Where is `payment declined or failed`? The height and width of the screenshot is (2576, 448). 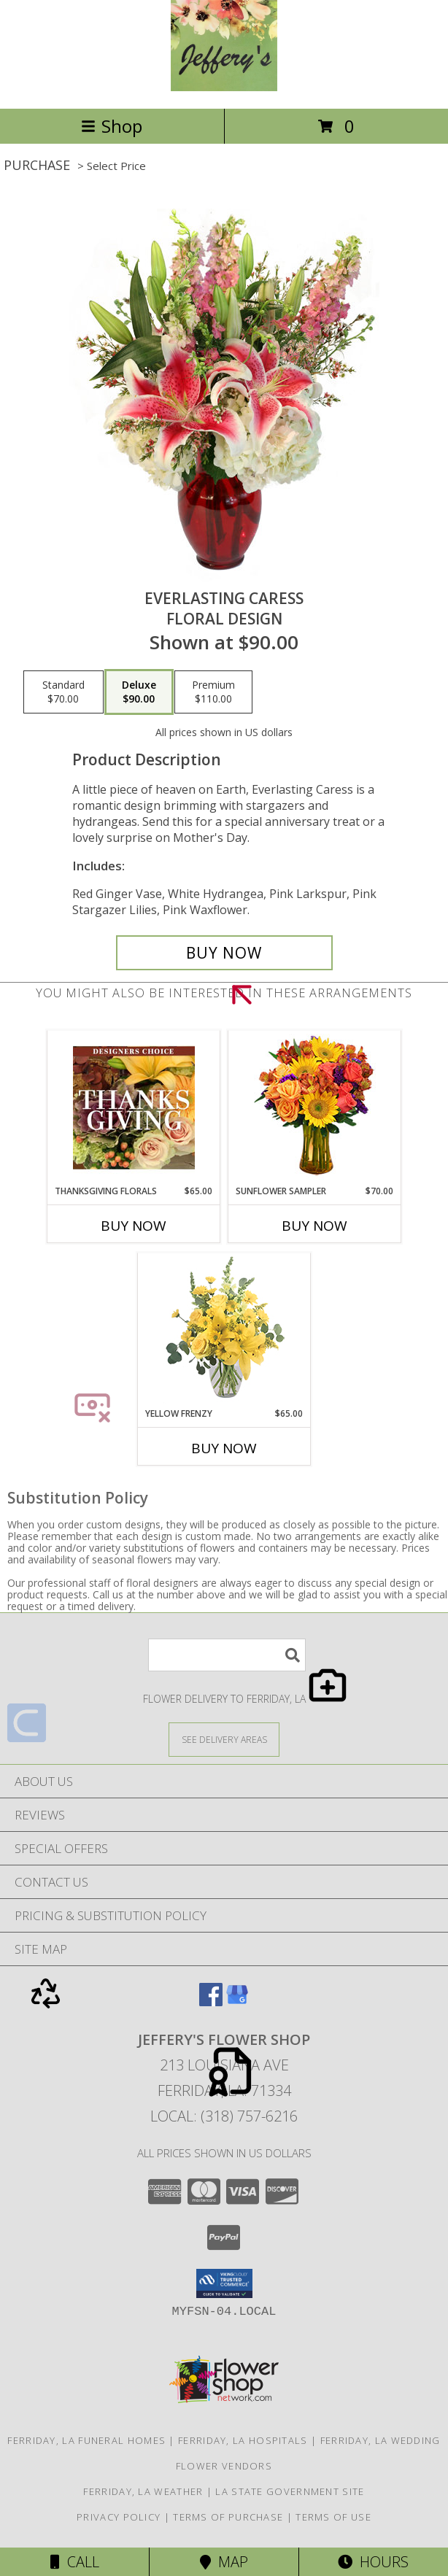 payment declined or failed is located at coordinates (92, 1404).